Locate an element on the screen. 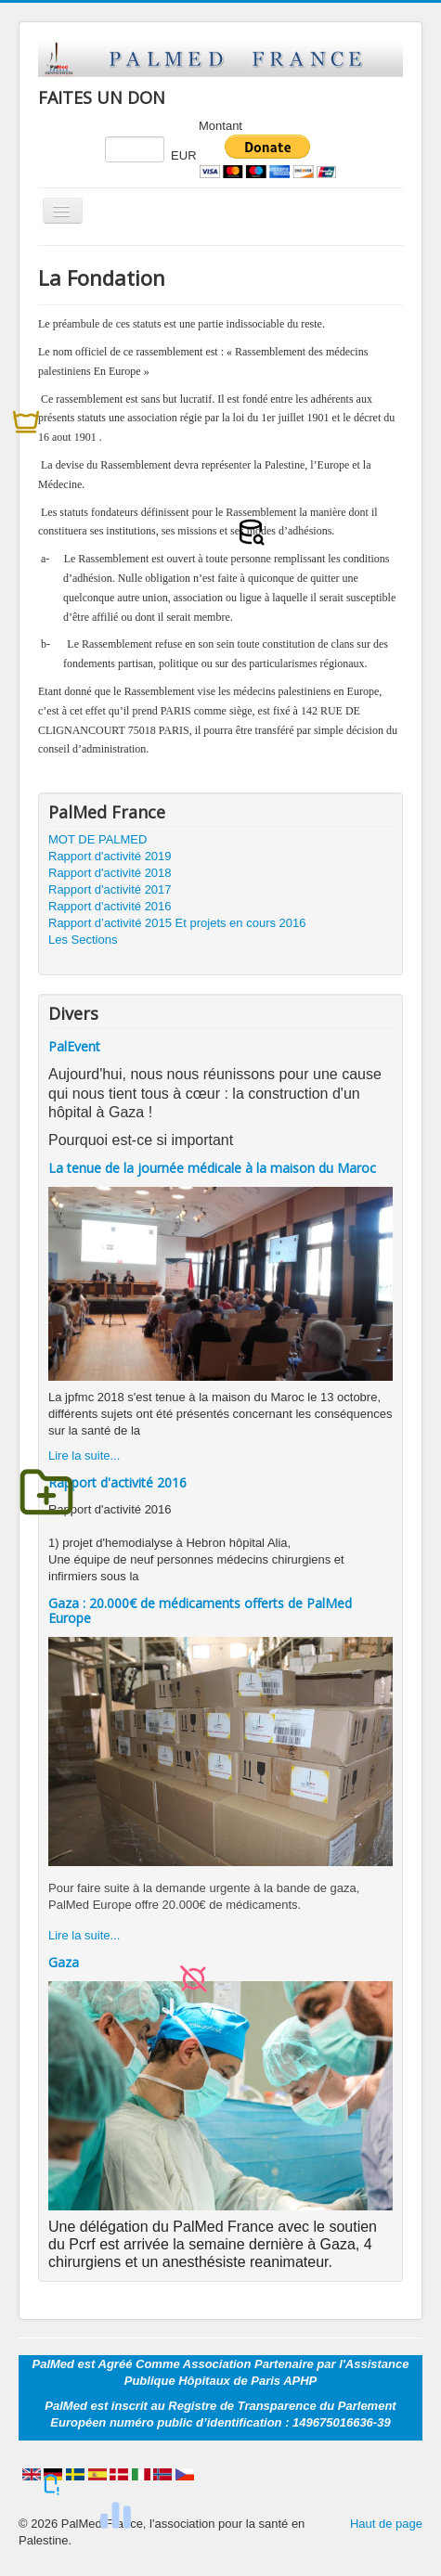 This screenshot has height=2576, width=441. disable currency or payment features is located at coordinates (193, 1978).